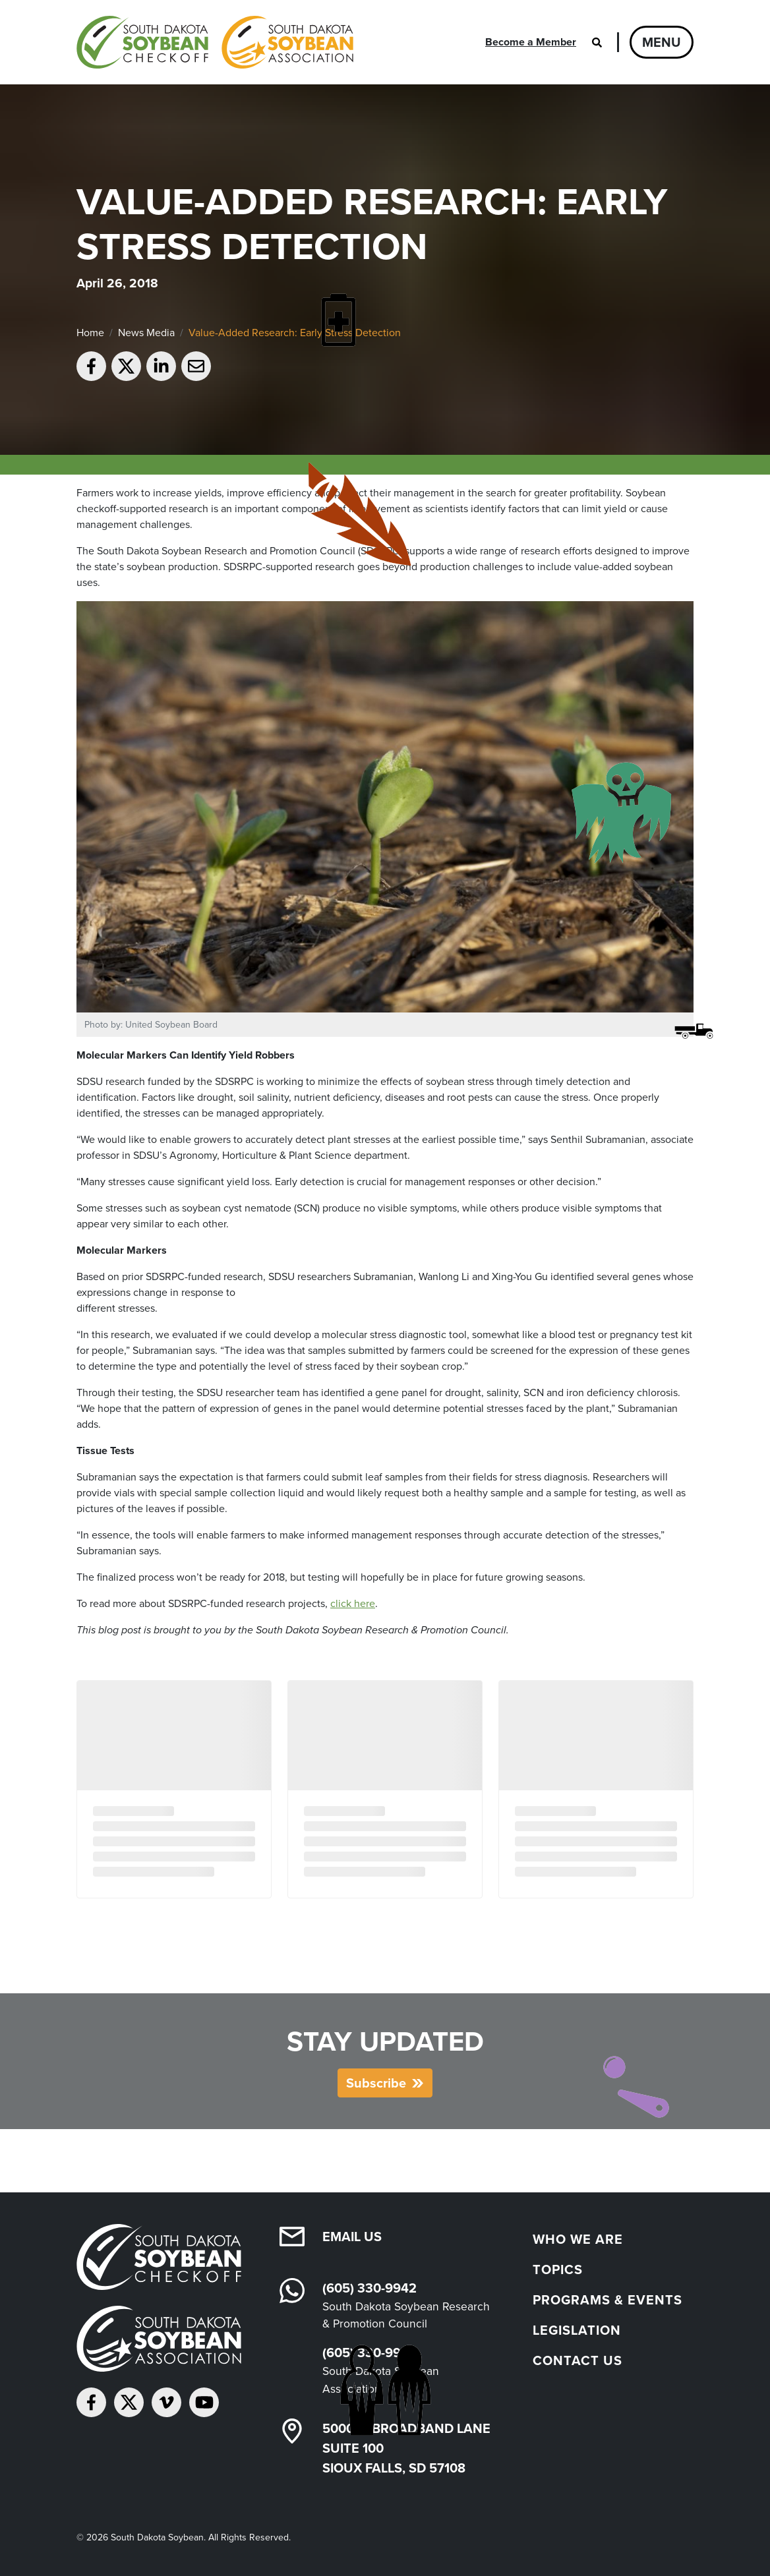 The image size is (770, 2576). I want to click on select flatbed truck for delivery option, so click(694, 1031).